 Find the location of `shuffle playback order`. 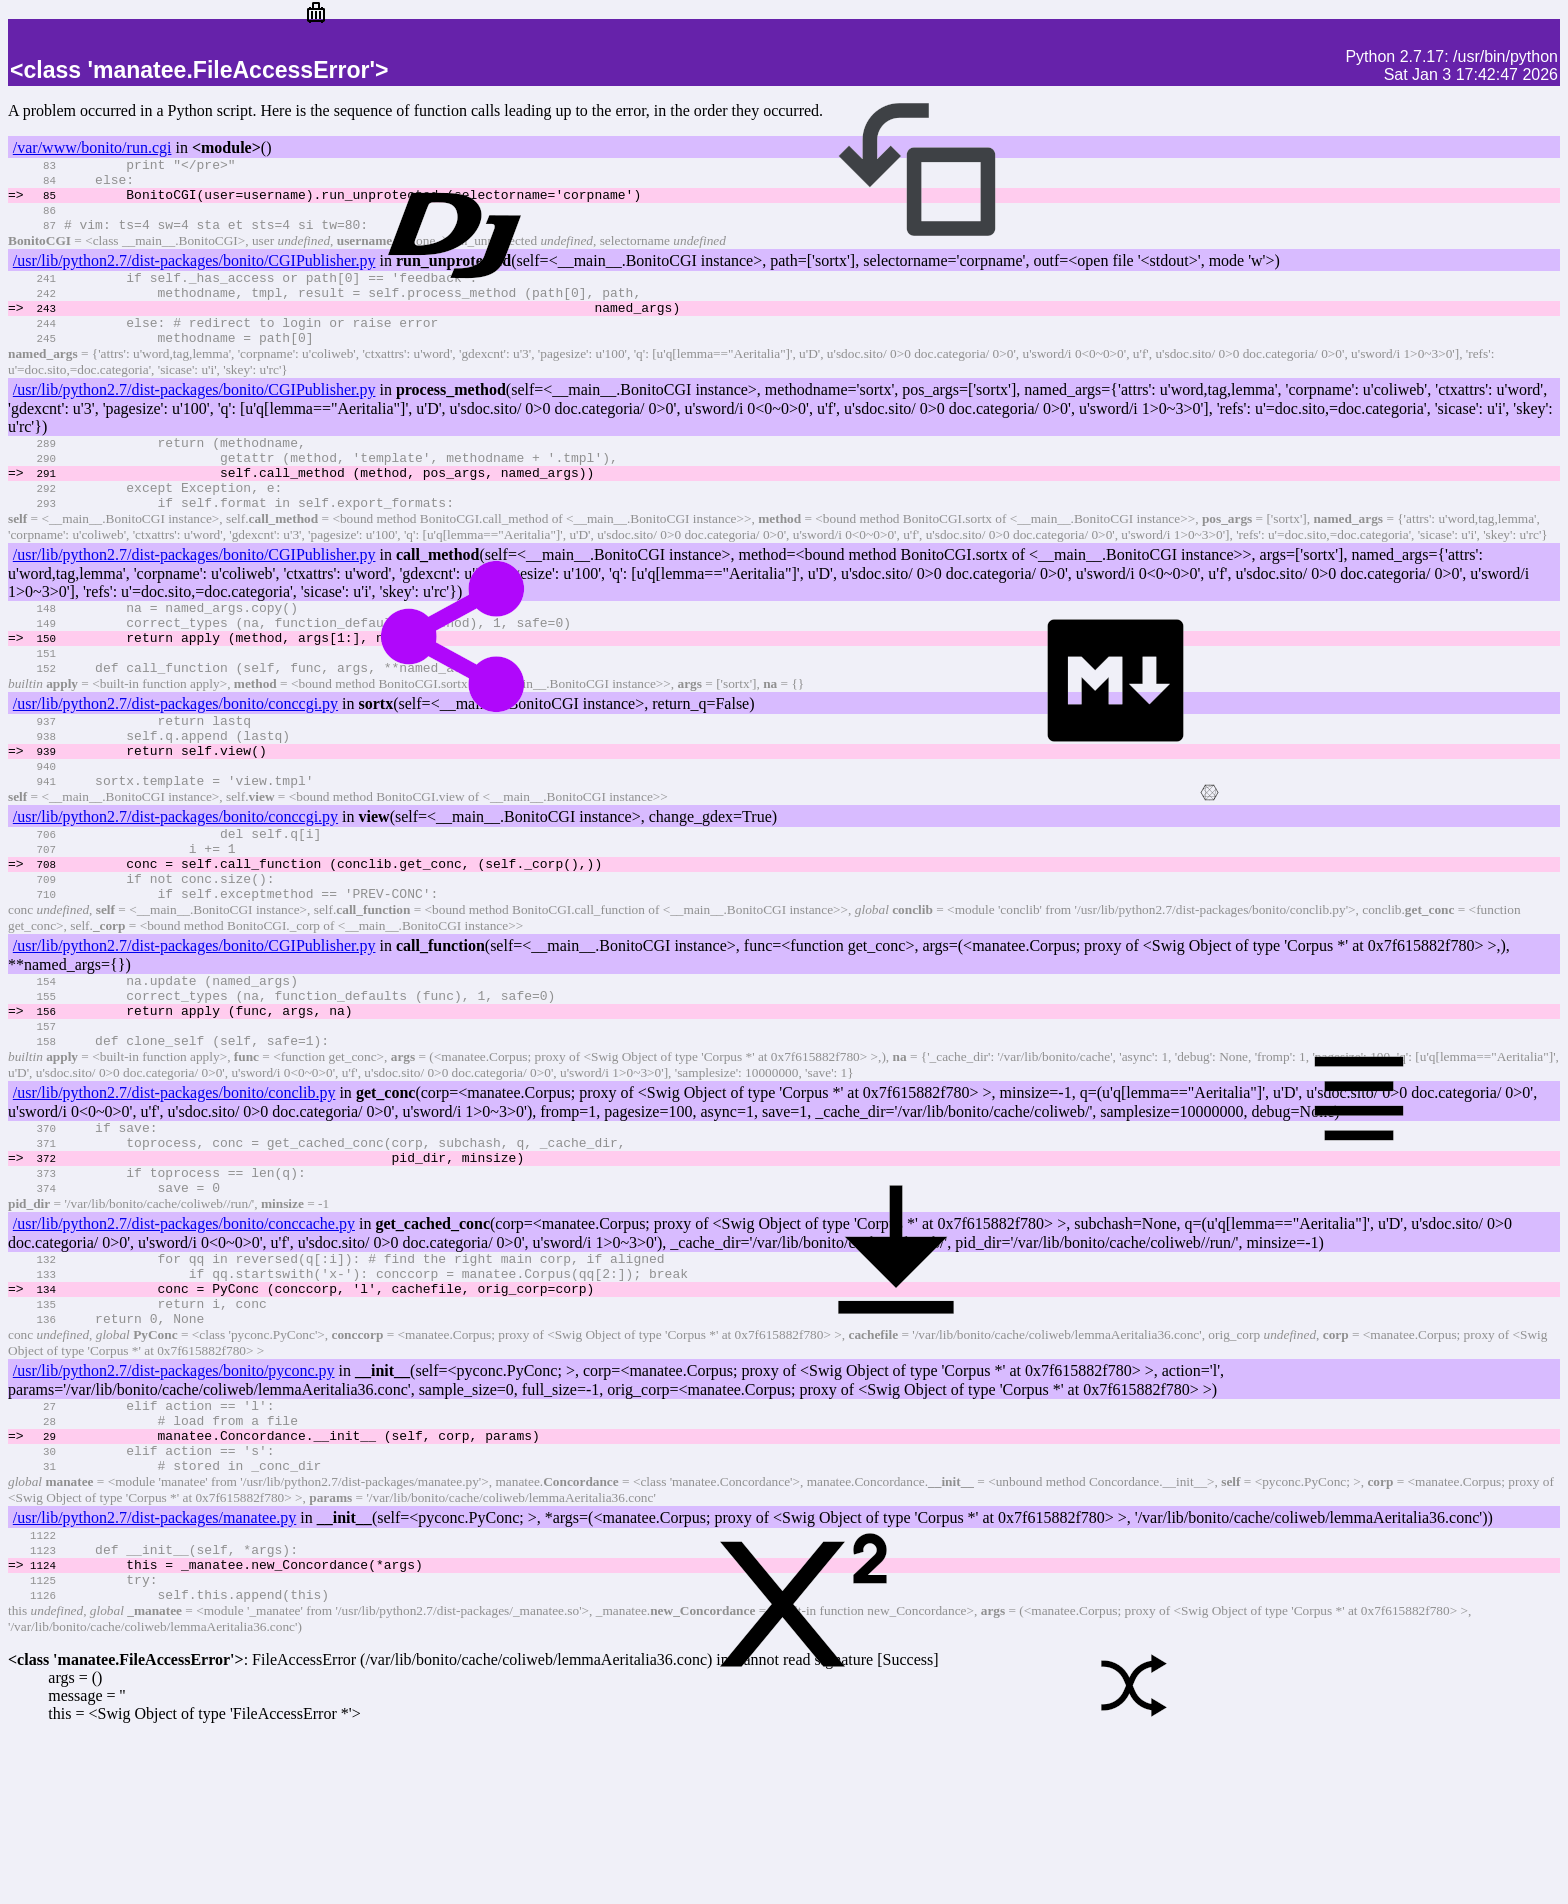

shuffle playback order is located at coordinates (1132, 1685).